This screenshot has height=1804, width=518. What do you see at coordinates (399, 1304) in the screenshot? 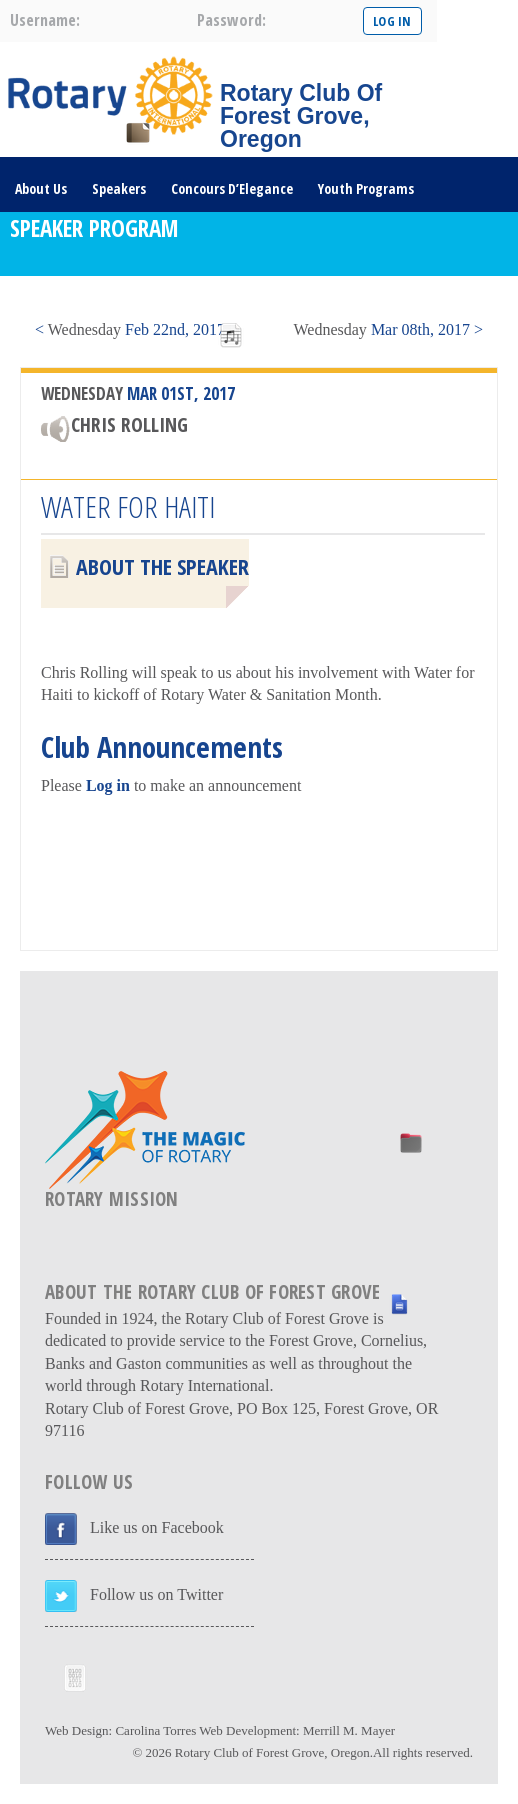
I see `SMB network workgroup file type` at bounding box center [399, 1304].